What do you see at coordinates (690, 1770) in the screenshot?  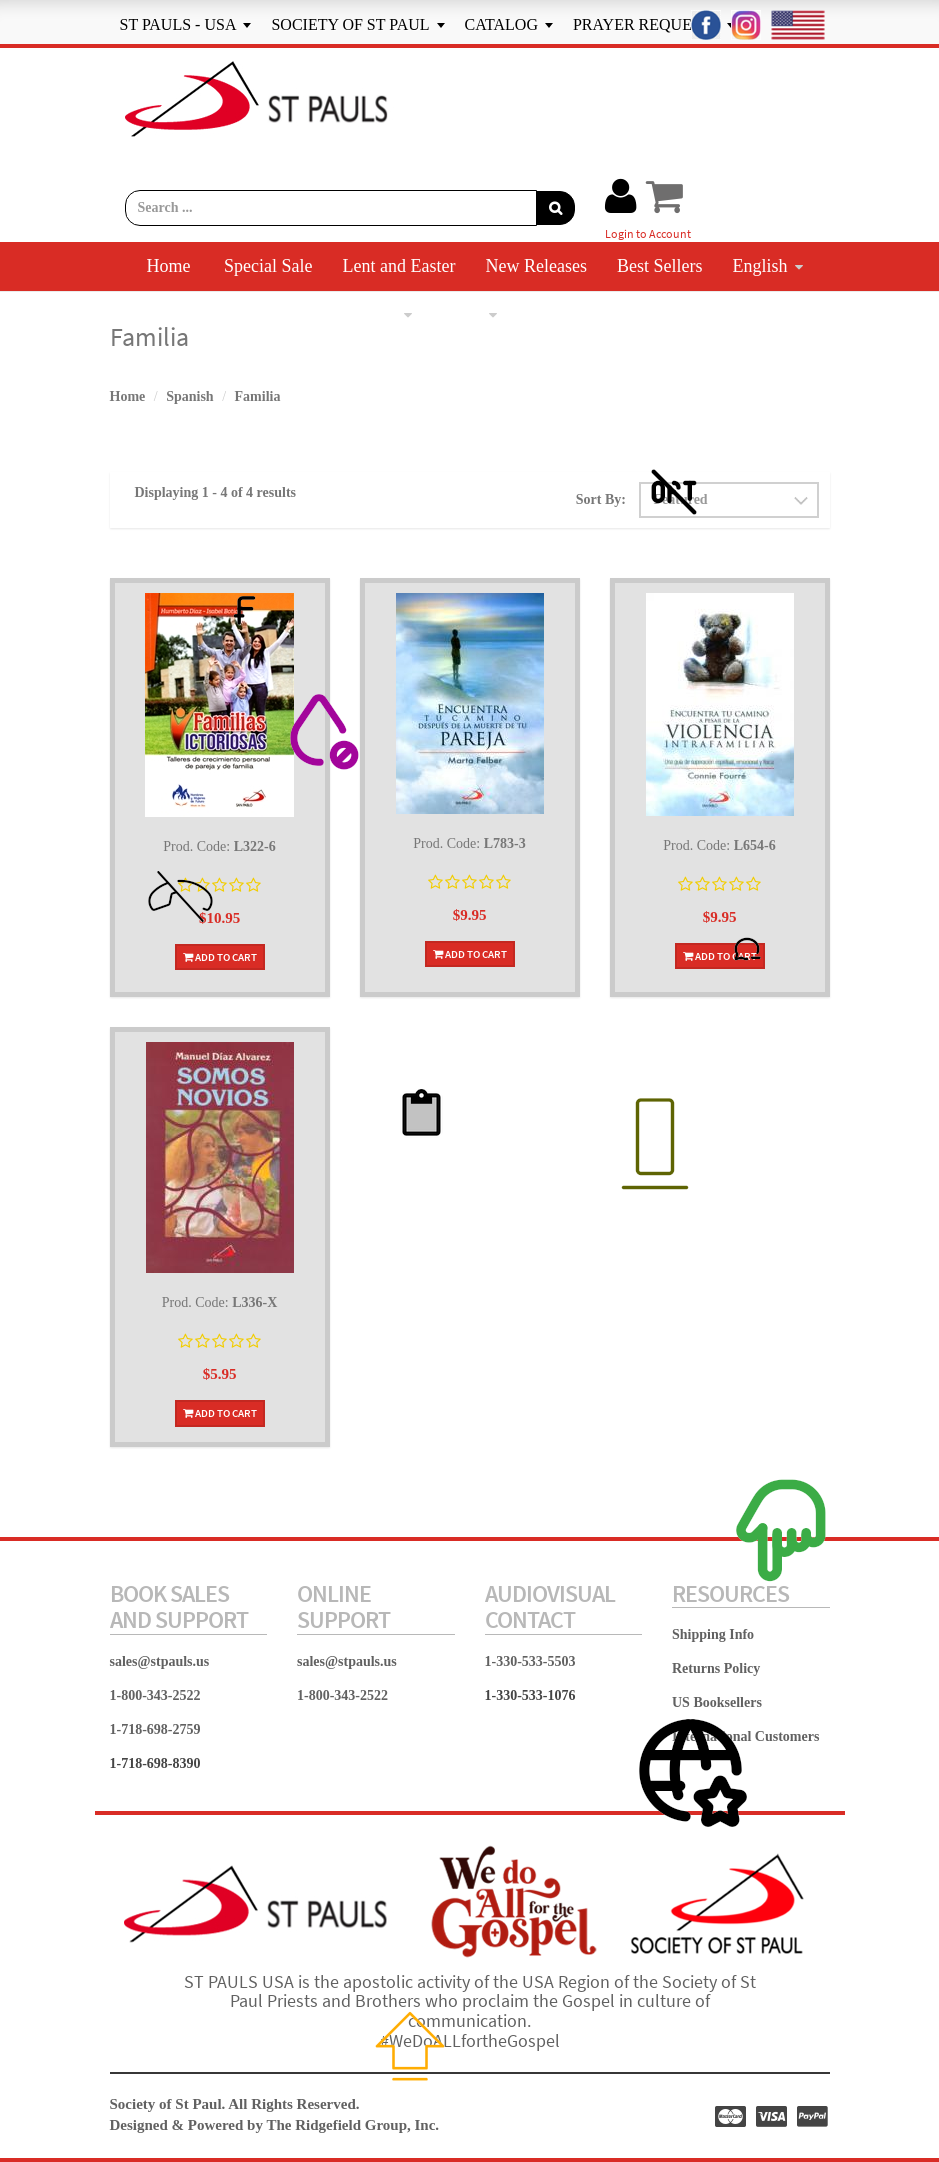 I see `add a website to favorites` at bounding box center [690, 1770].